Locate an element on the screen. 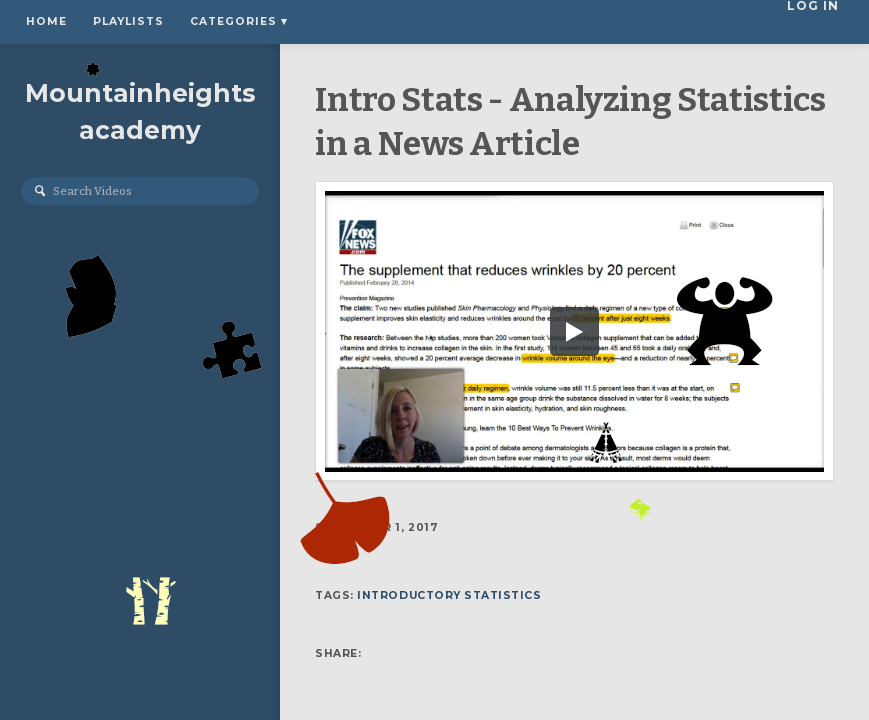 This screenshot has width=869, height=720. nature or botanical category indicator is located at coordinates (345, 518).